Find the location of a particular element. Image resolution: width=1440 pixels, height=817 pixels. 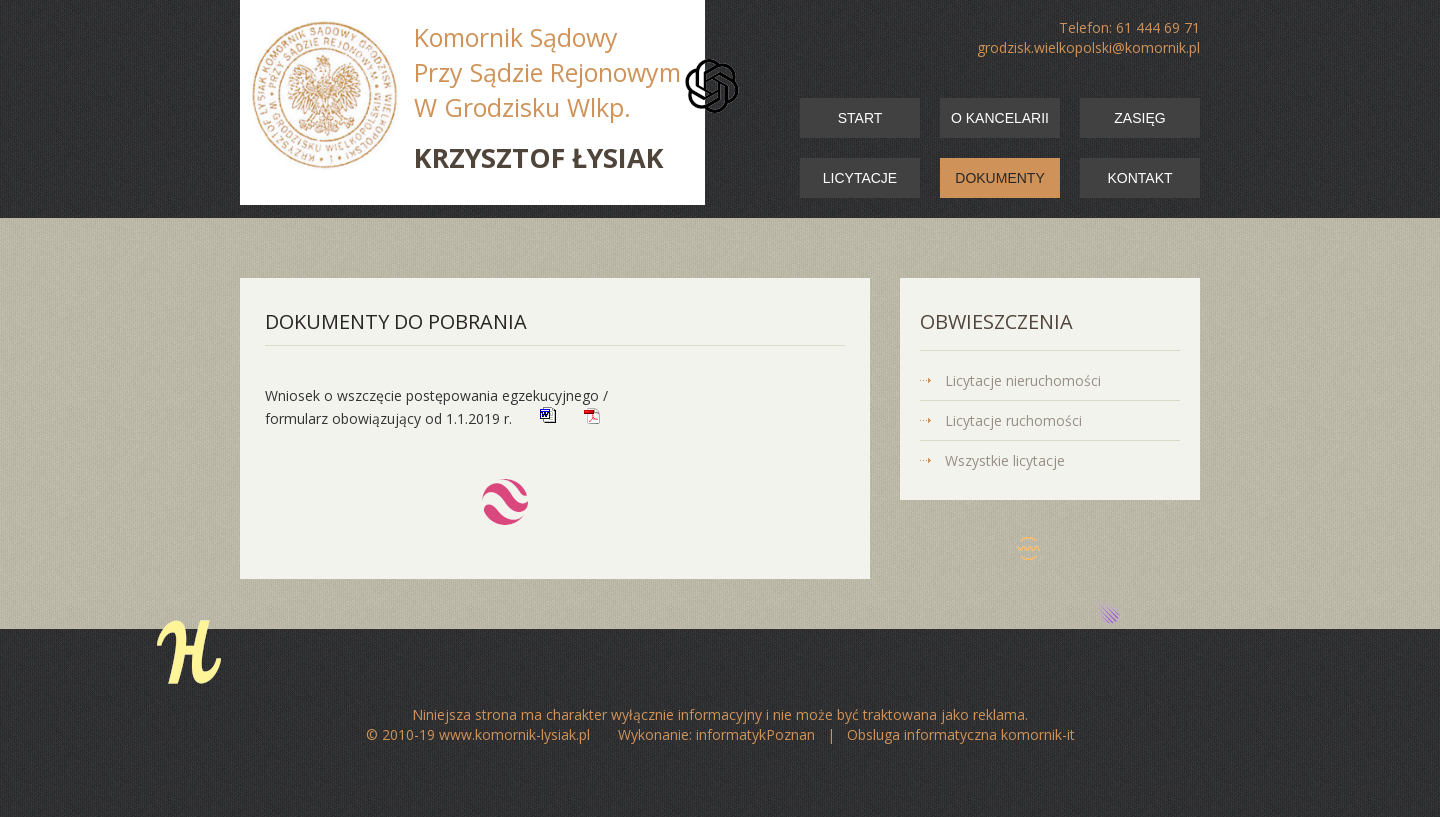

SonarQube for IDE logo is located at coordinates (1028, 548).